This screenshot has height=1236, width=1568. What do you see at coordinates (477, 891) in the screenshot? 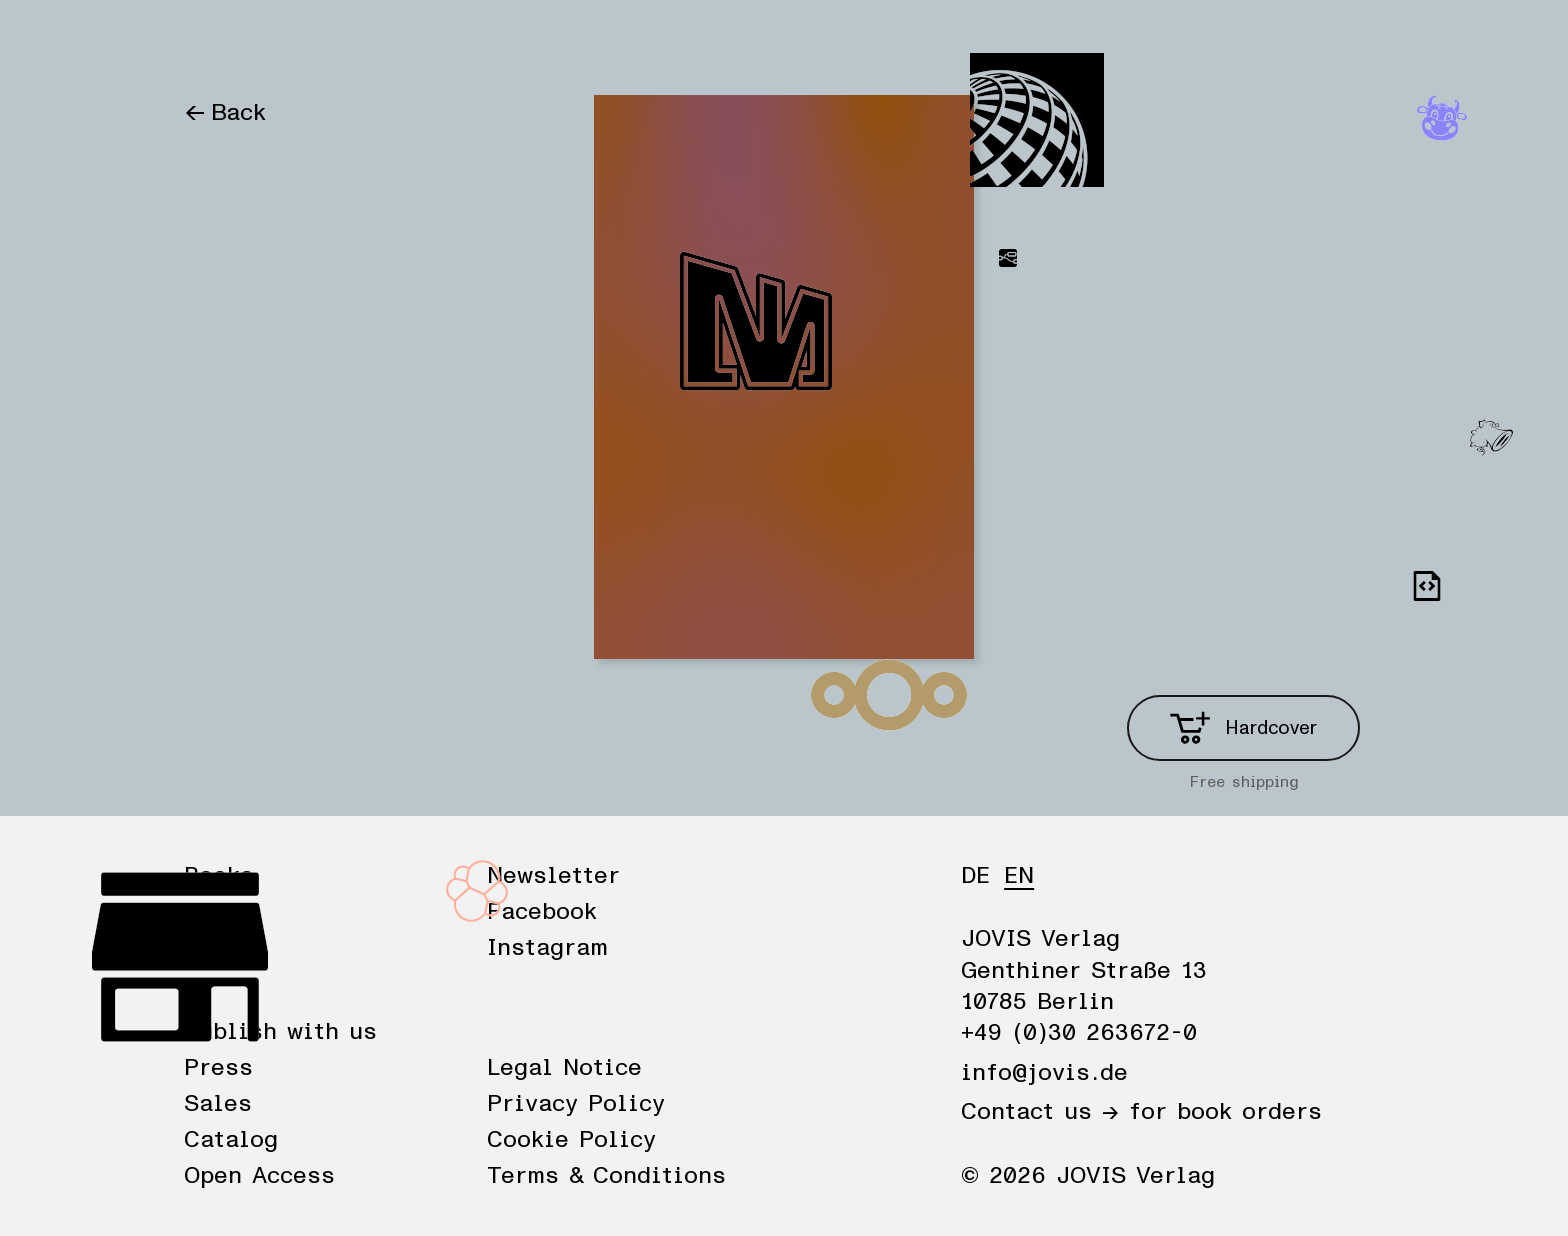
I see `elastic company logo` at bounding box center [477, 891].